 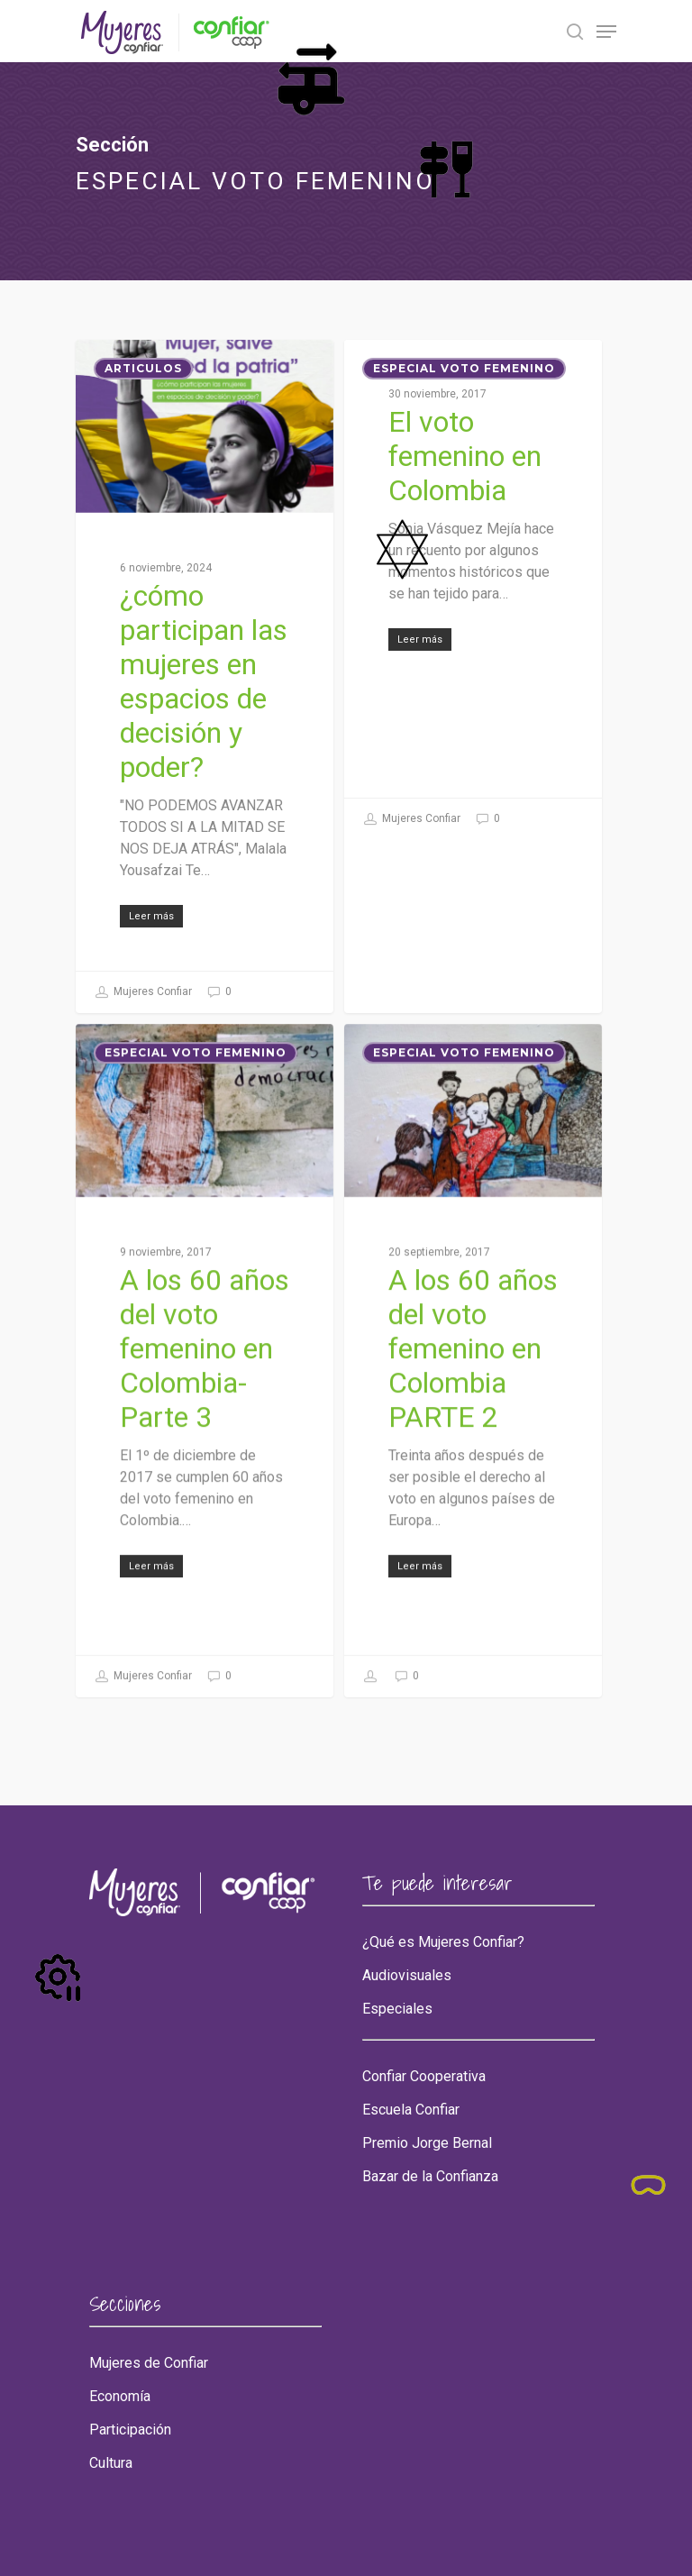 What do you see at coordinates (648, 2184) in the screenshot?
I see `access apple vision pro settings` at bounding box center [648, 2184].